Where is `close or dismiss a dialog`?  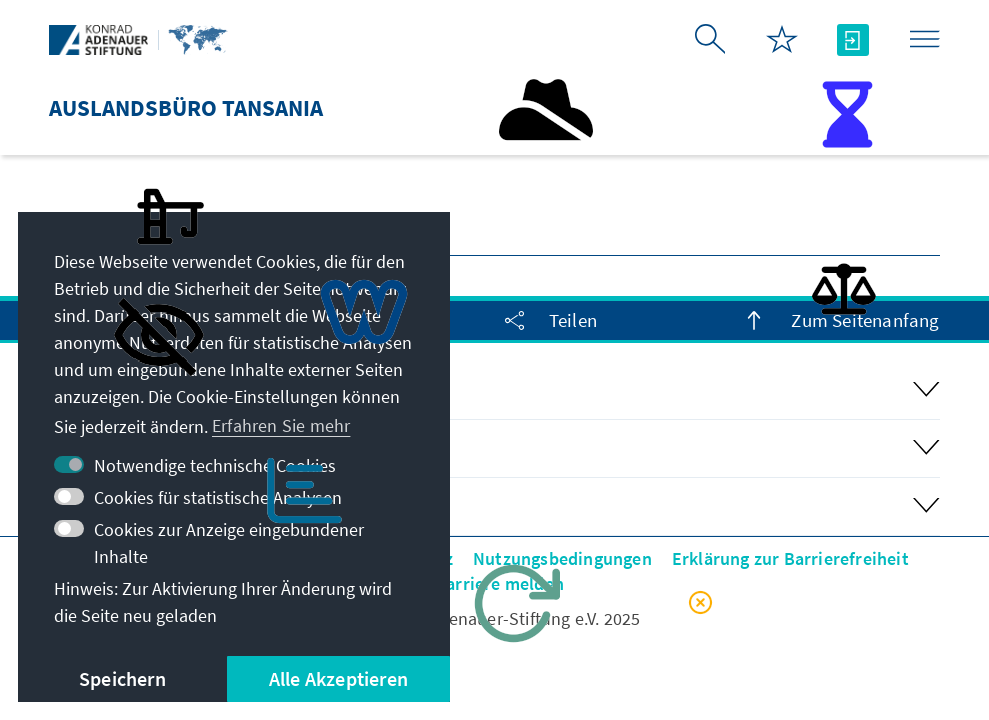
close or dismiss a dialog is located at coordinates (700, 602).